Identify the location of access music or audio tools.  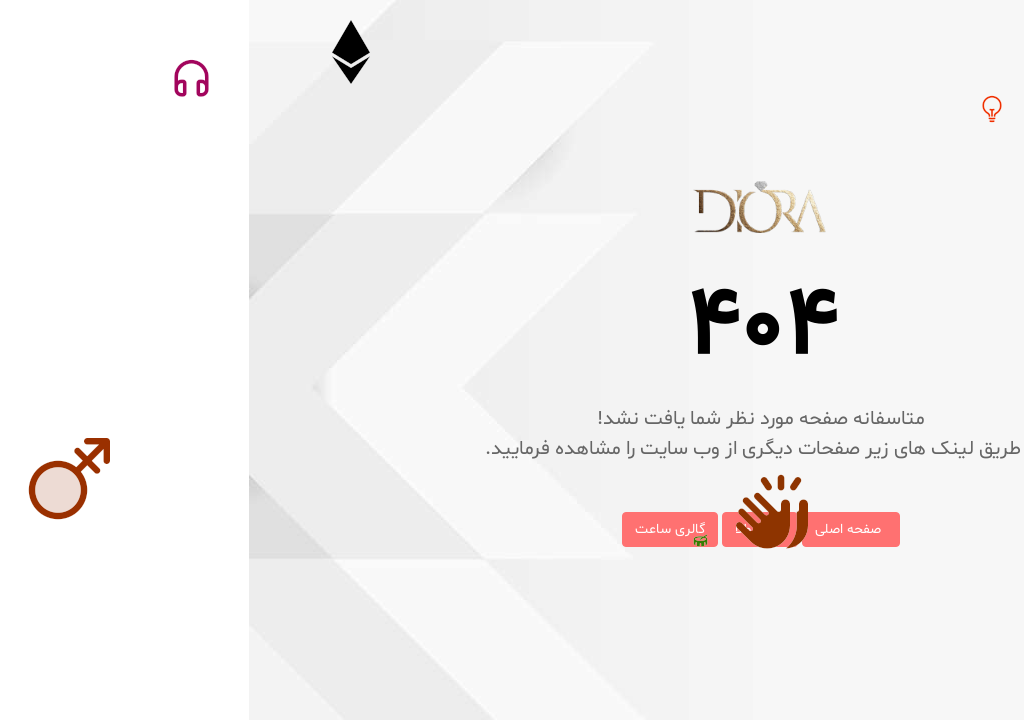
(700, 540).